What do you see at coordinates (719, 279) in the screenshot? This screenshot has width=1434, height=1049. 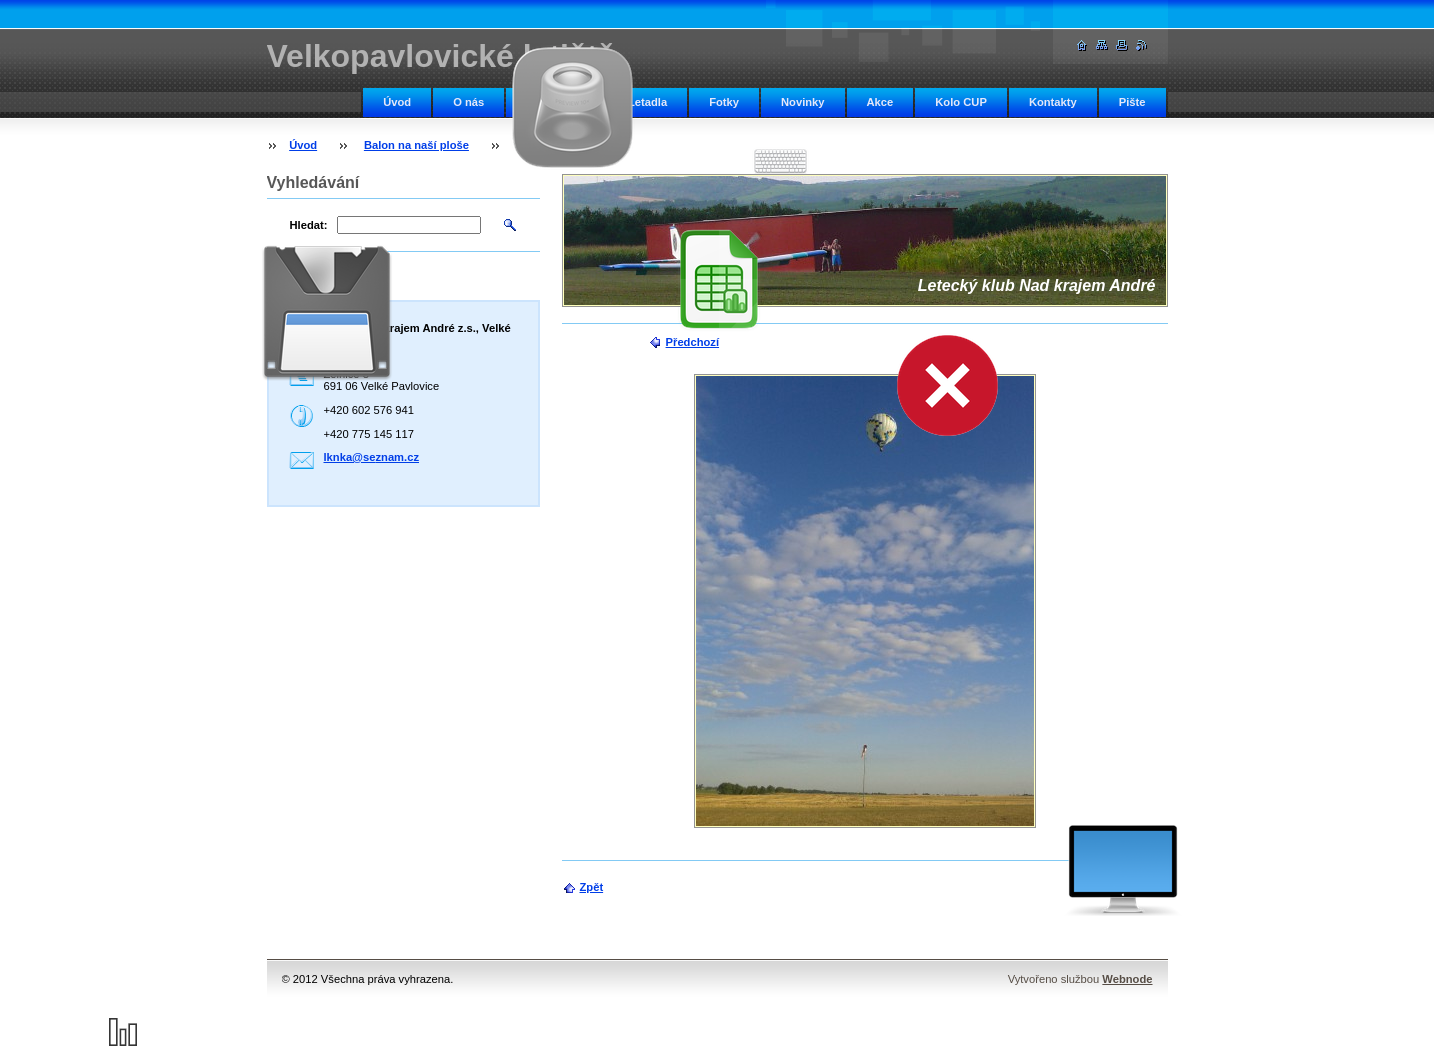 I see `open an opendocument spreadsheet file` at bounding box center [719, 279].